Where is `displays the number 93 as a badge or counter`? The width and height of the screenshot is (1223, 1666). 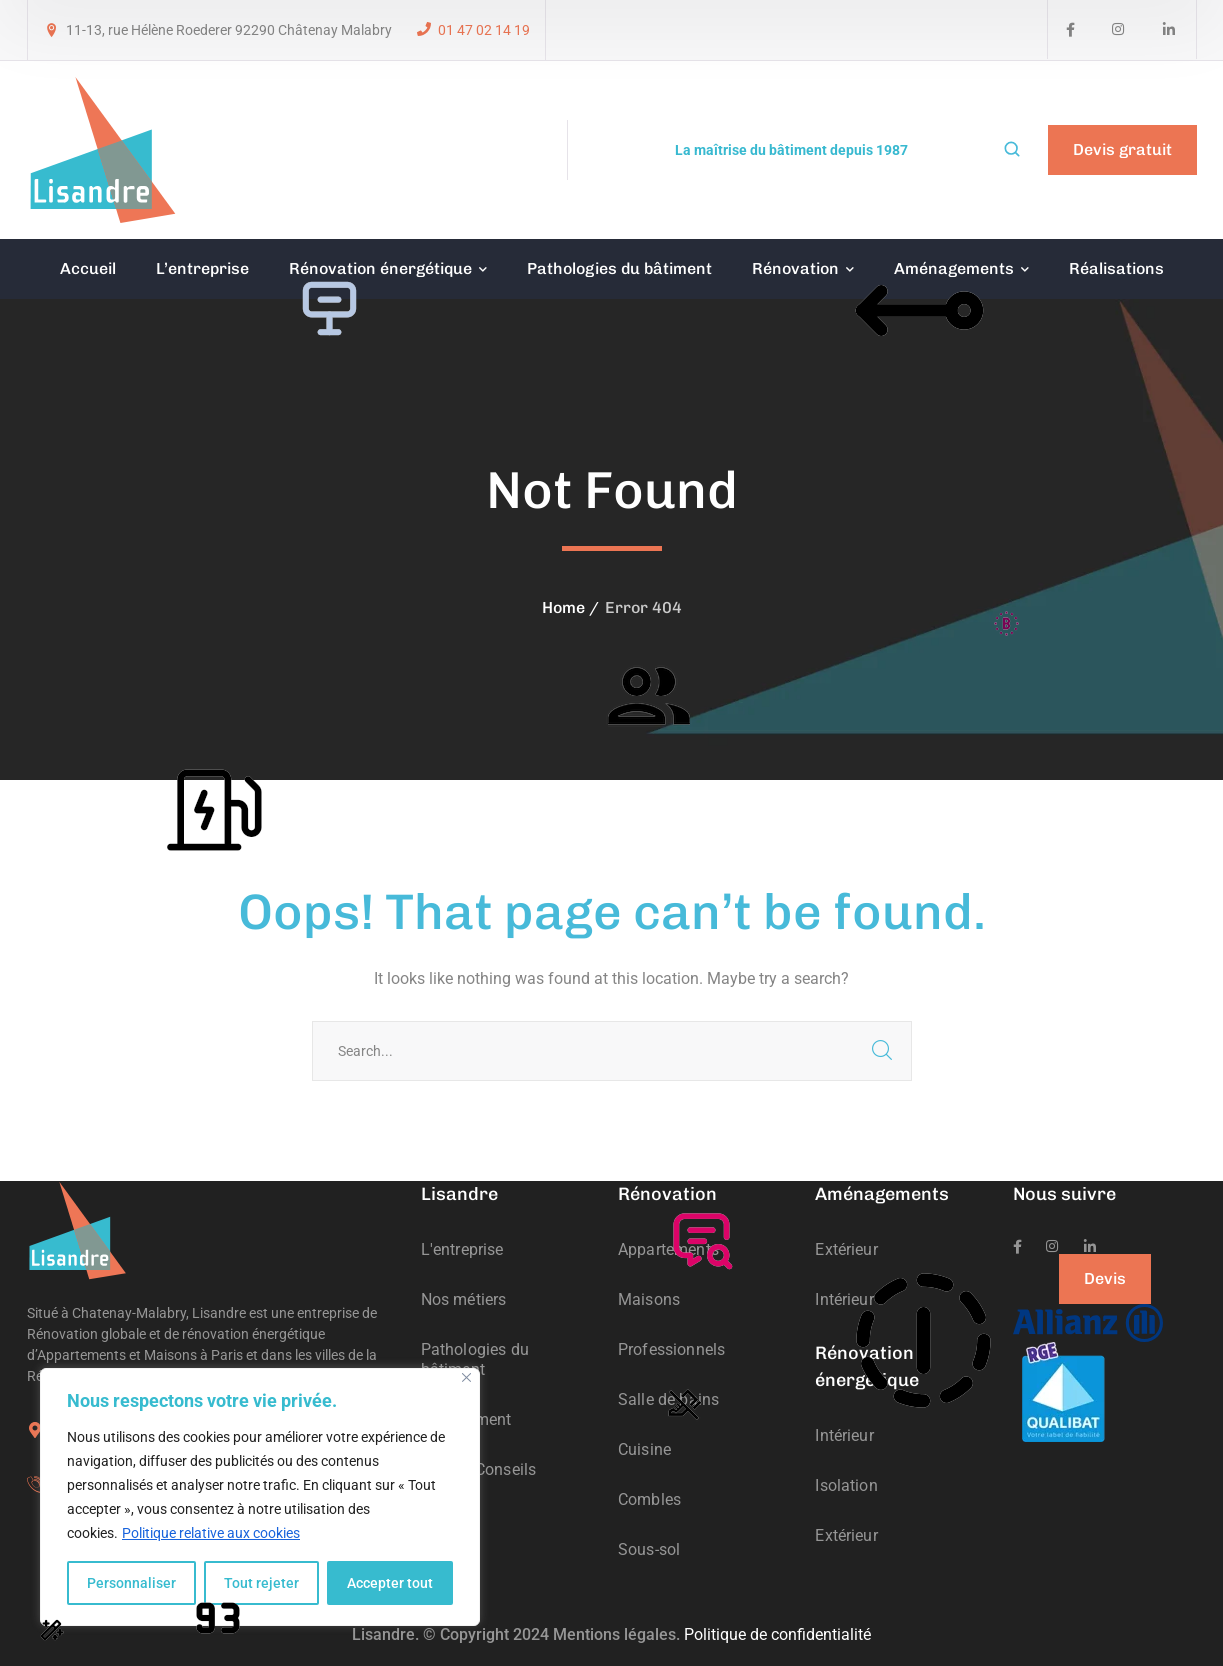
displays the number 93 as a badge or counter is located at coordinates (218, 1618).